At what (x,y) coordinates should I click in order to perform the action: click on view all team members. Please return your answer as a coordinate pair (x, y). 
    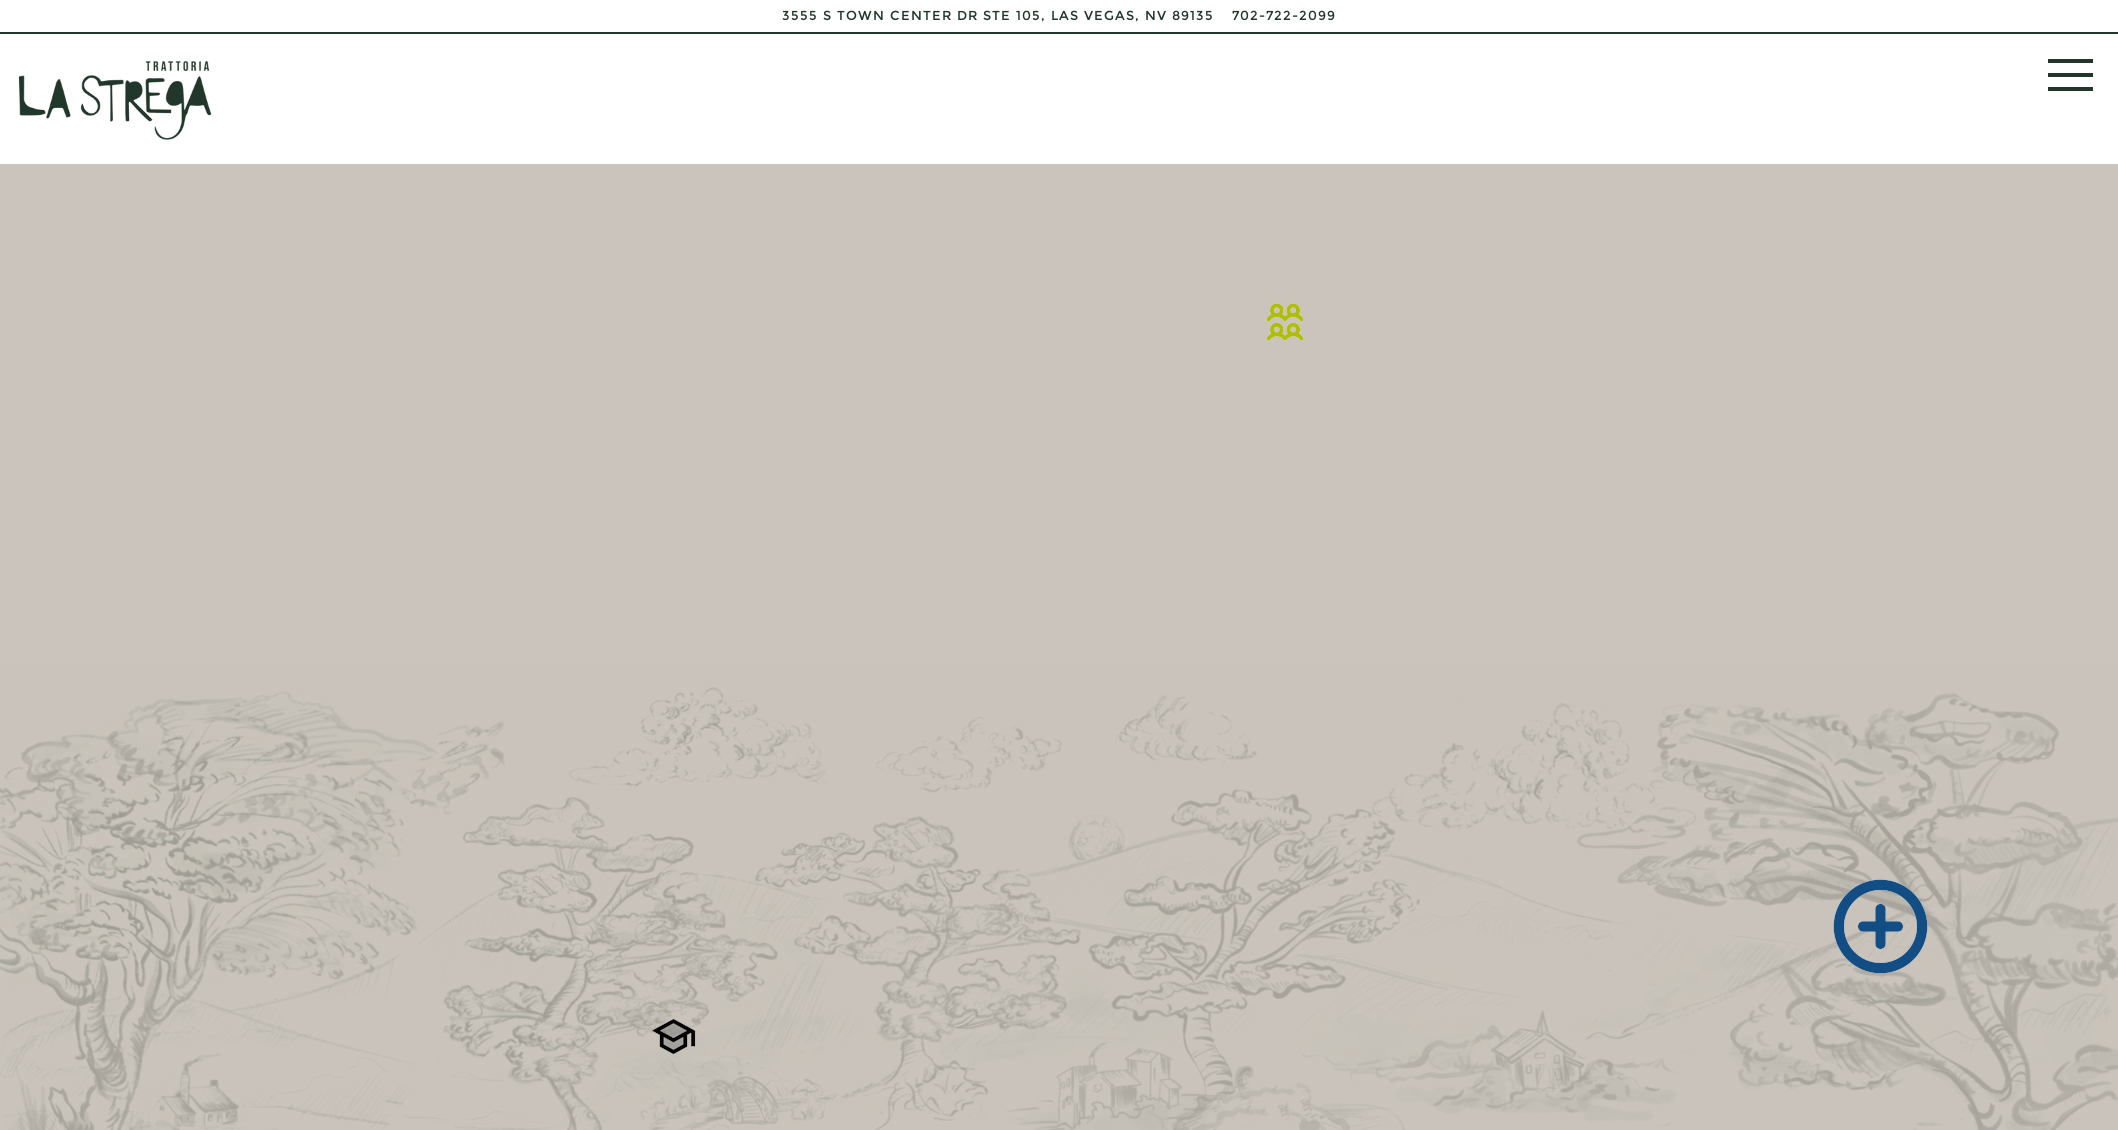
    Looking at the image, I should click on (1285, 322).